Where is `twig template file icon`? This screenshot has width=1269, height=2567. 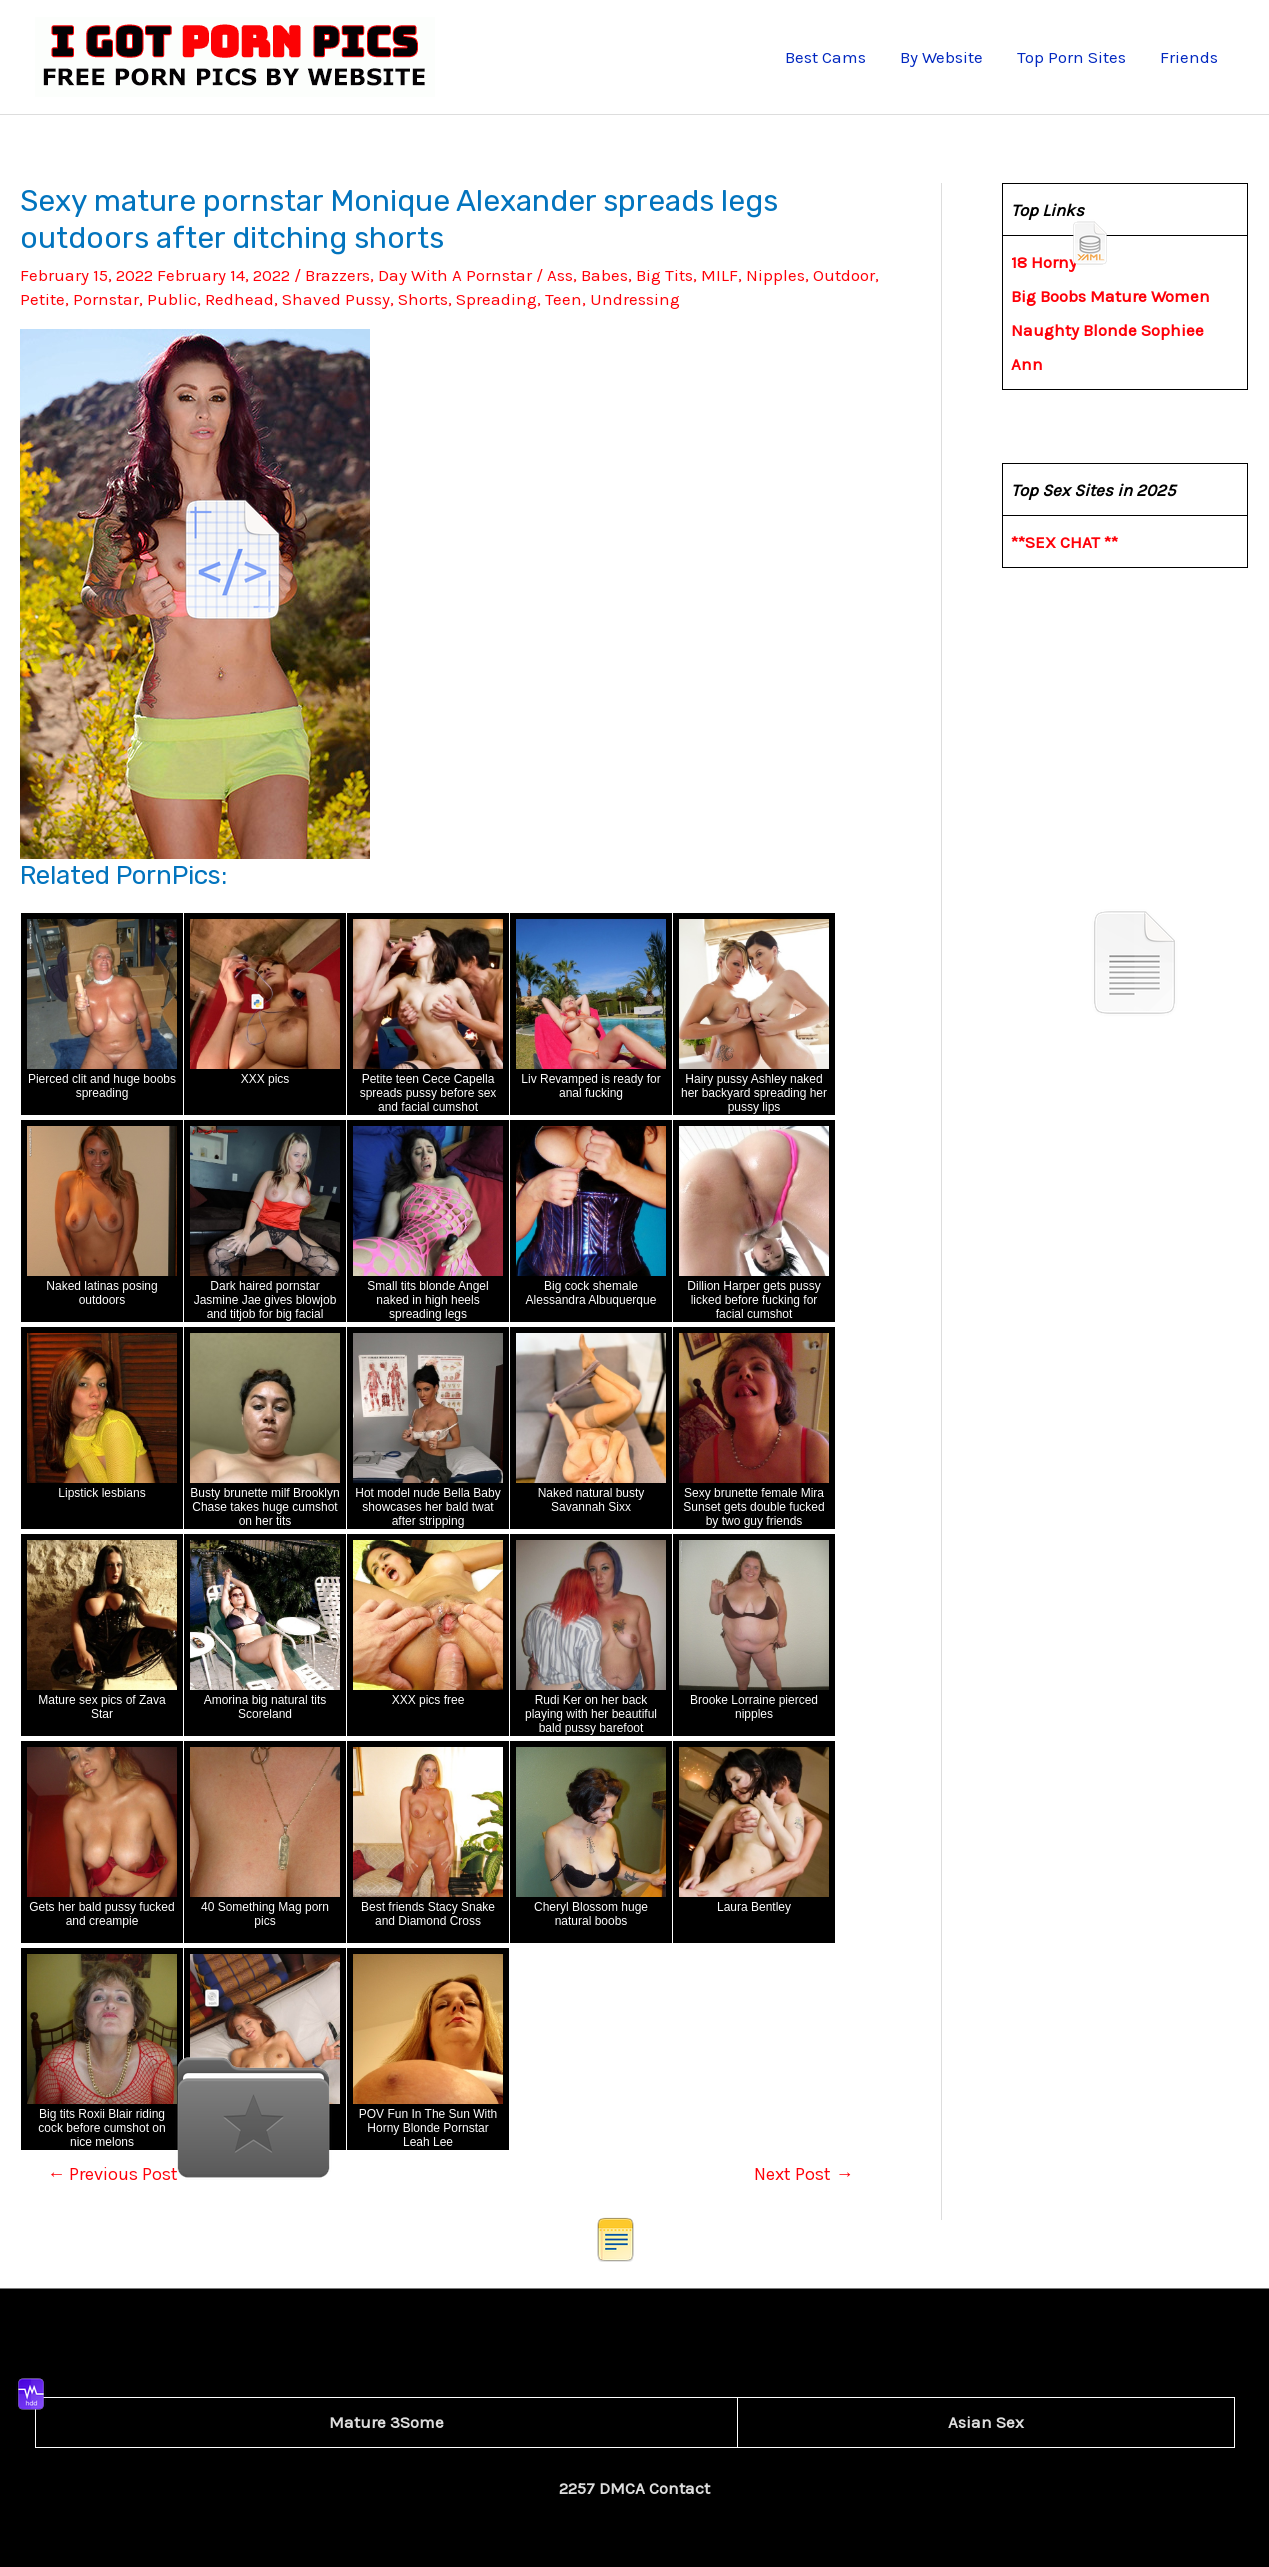
twig template file icon is located at coordinates (232, 559).